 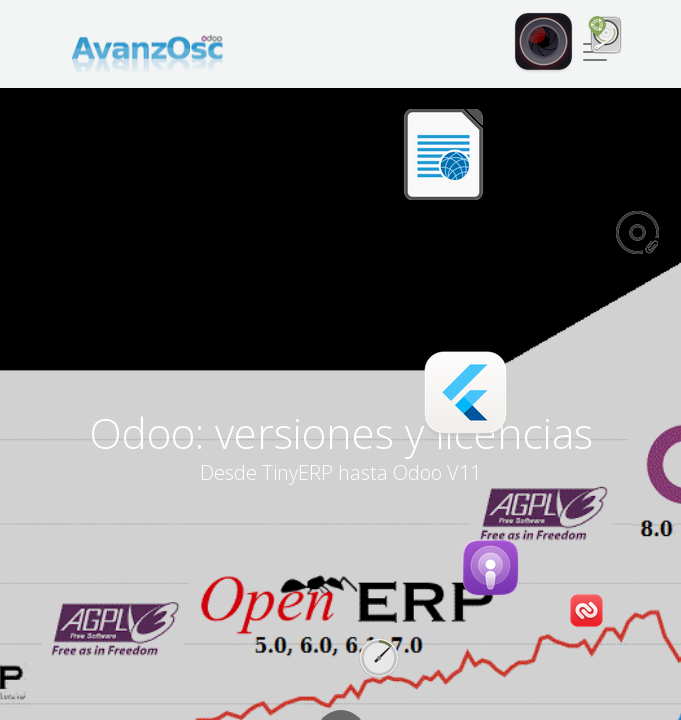 I want to click on launch sysprof system profiler, so click(x=379, y=658).